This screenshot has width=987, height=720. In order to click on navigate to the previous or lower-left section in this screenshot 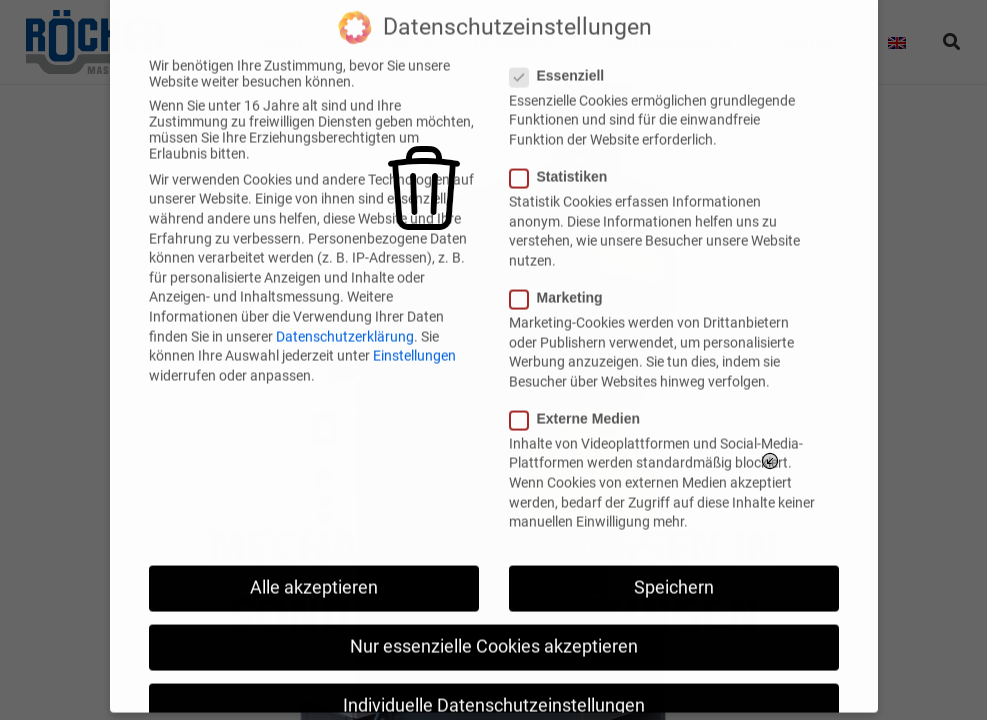, I will do `click(770, 461)`.